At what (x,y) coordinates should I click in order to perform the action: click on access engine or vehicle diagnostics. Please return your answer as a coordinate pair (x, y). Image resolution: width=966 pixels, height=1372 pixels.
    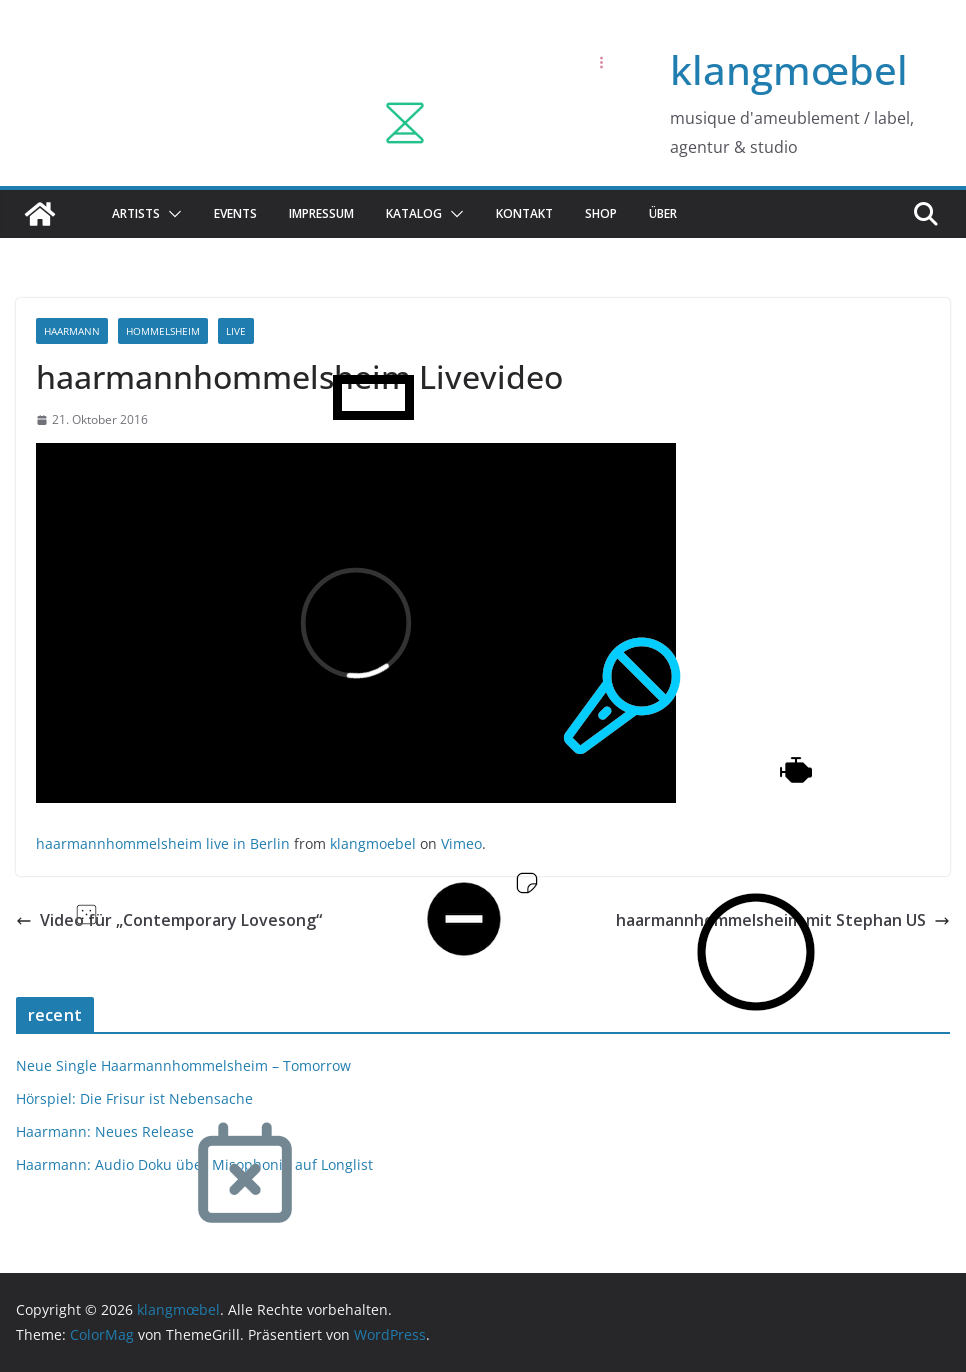
    Looking at the image, I should click on (795, 770).